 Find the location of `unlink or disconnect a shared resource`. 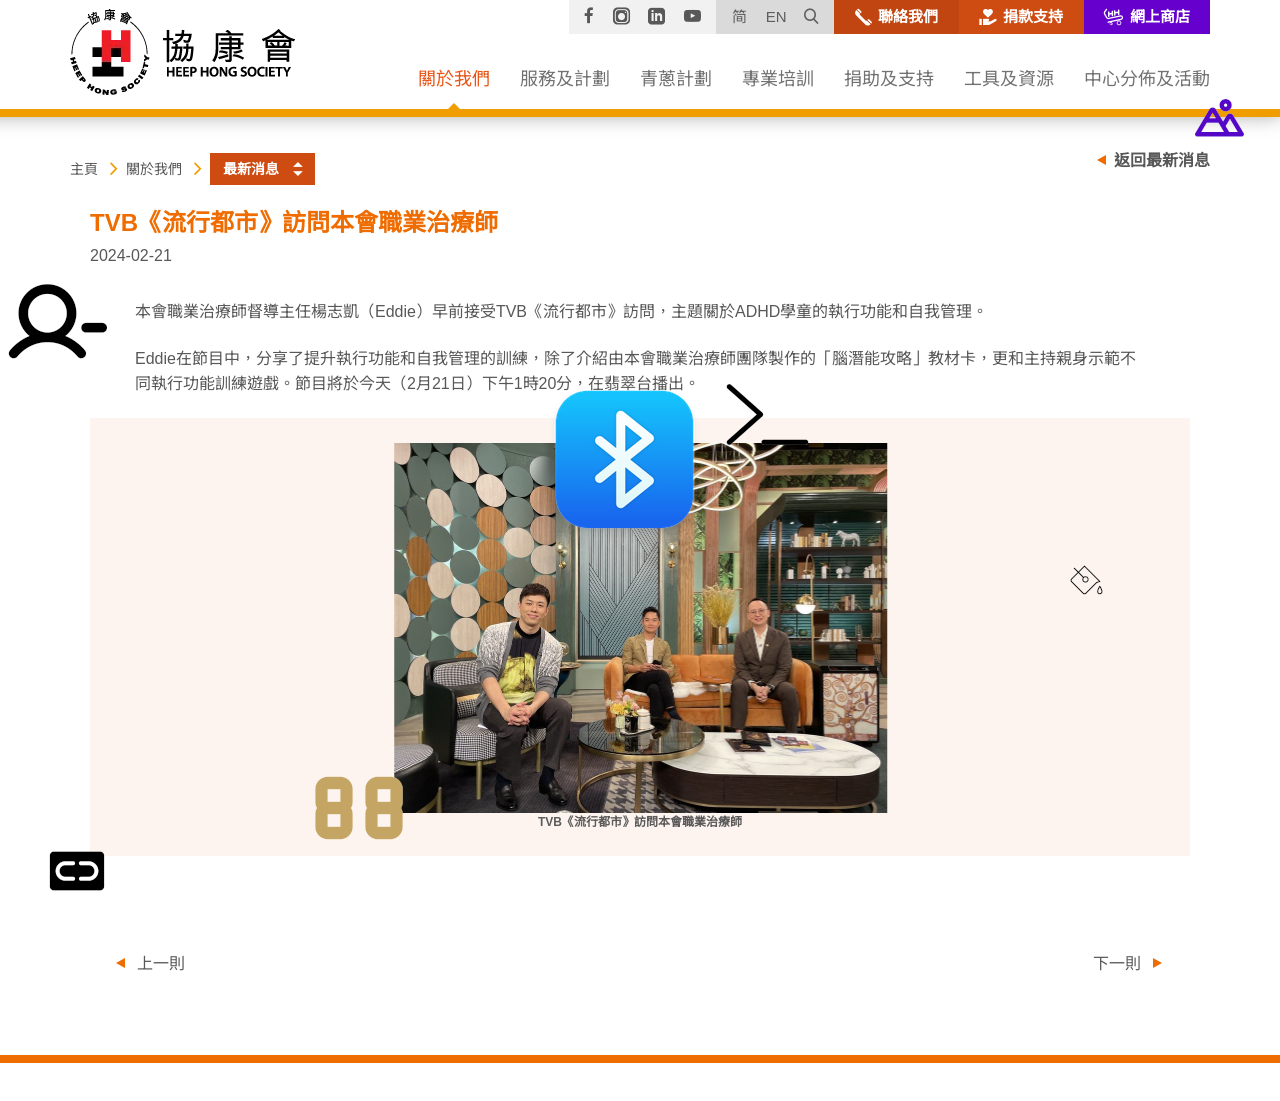

unlink or disconnect a shared resource is located at coordinates (77, 871).